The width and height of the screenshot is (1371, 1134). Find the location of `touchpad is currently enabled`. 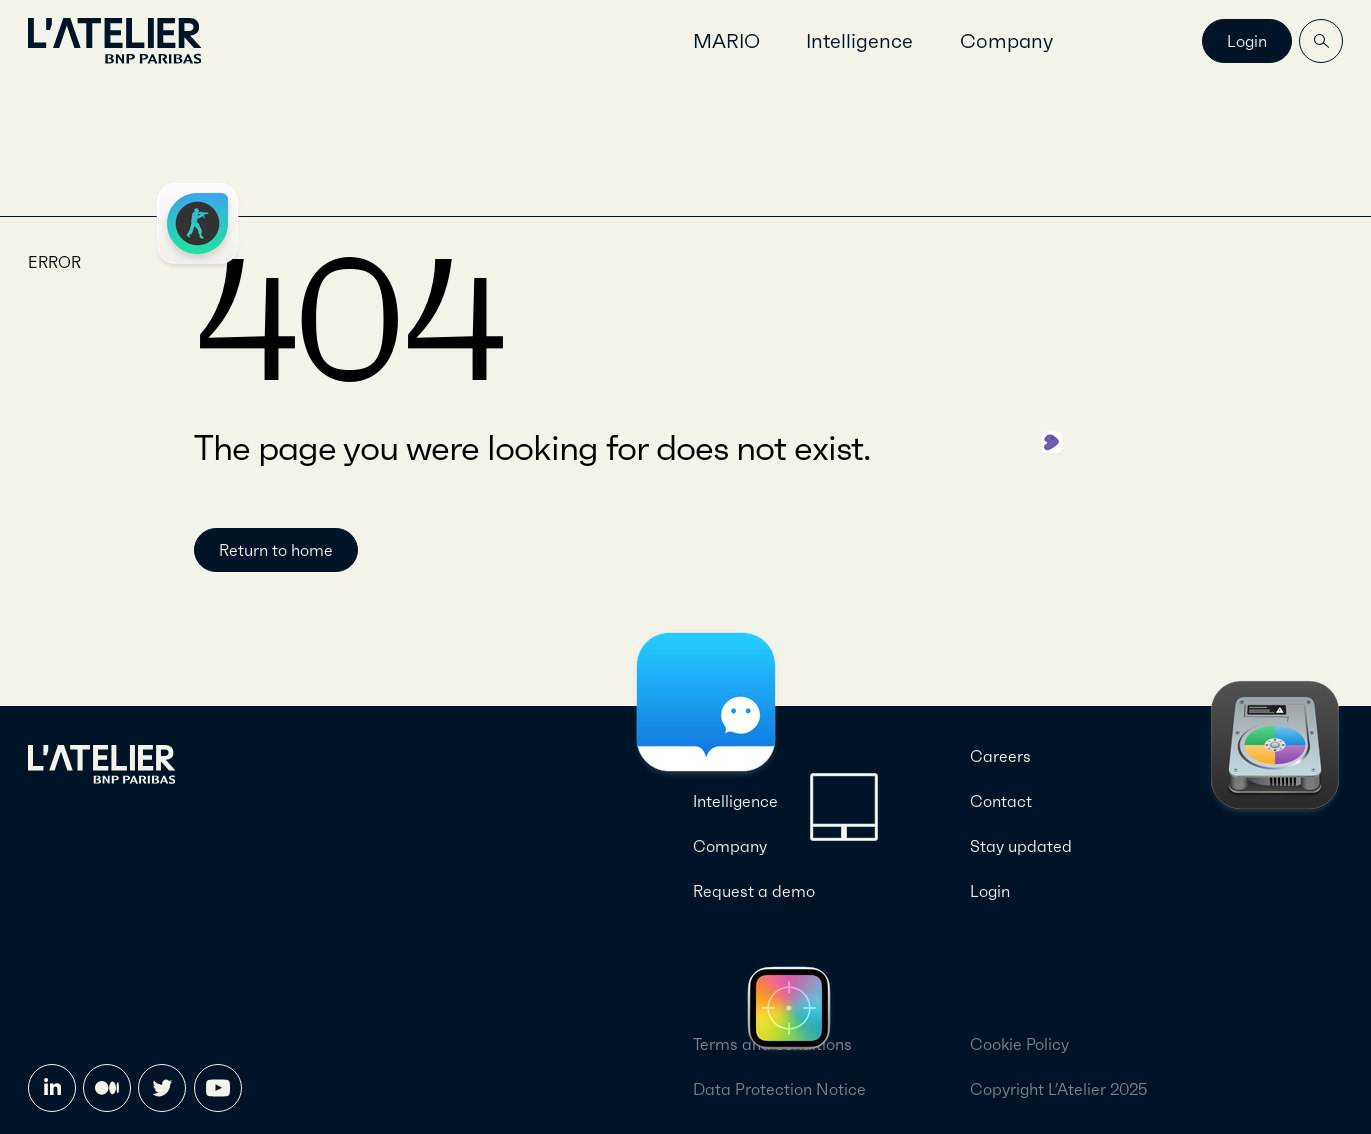

touchpad is currently enabled is located at coordinates (844, 807).